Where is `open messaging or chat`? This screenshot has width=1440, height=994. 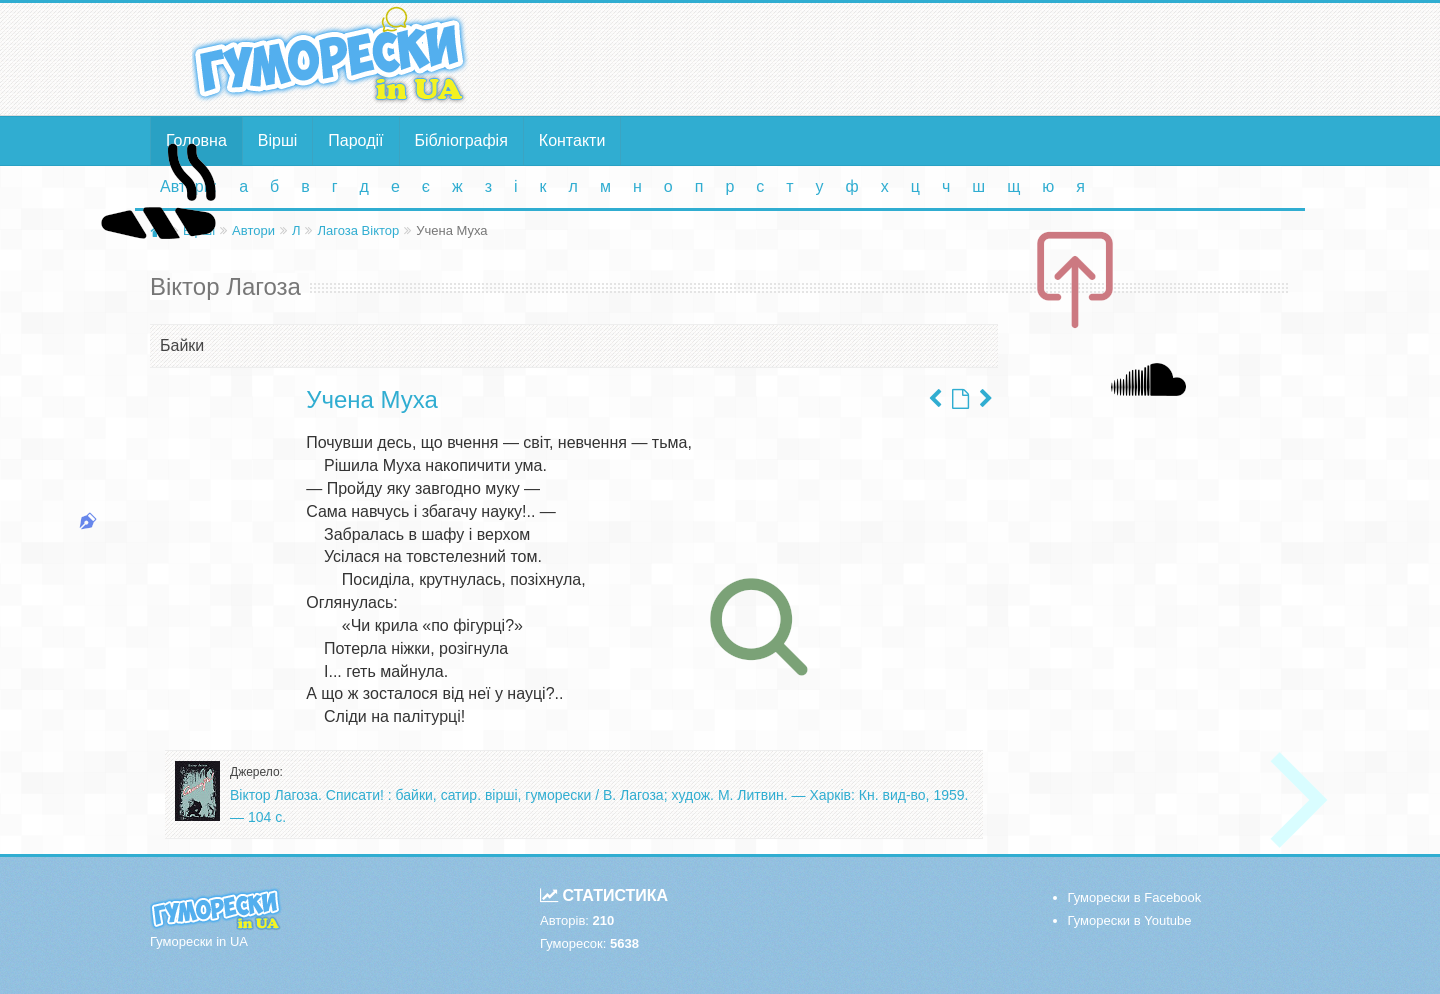
open messaging or chat is located at coordinates (394, 19).